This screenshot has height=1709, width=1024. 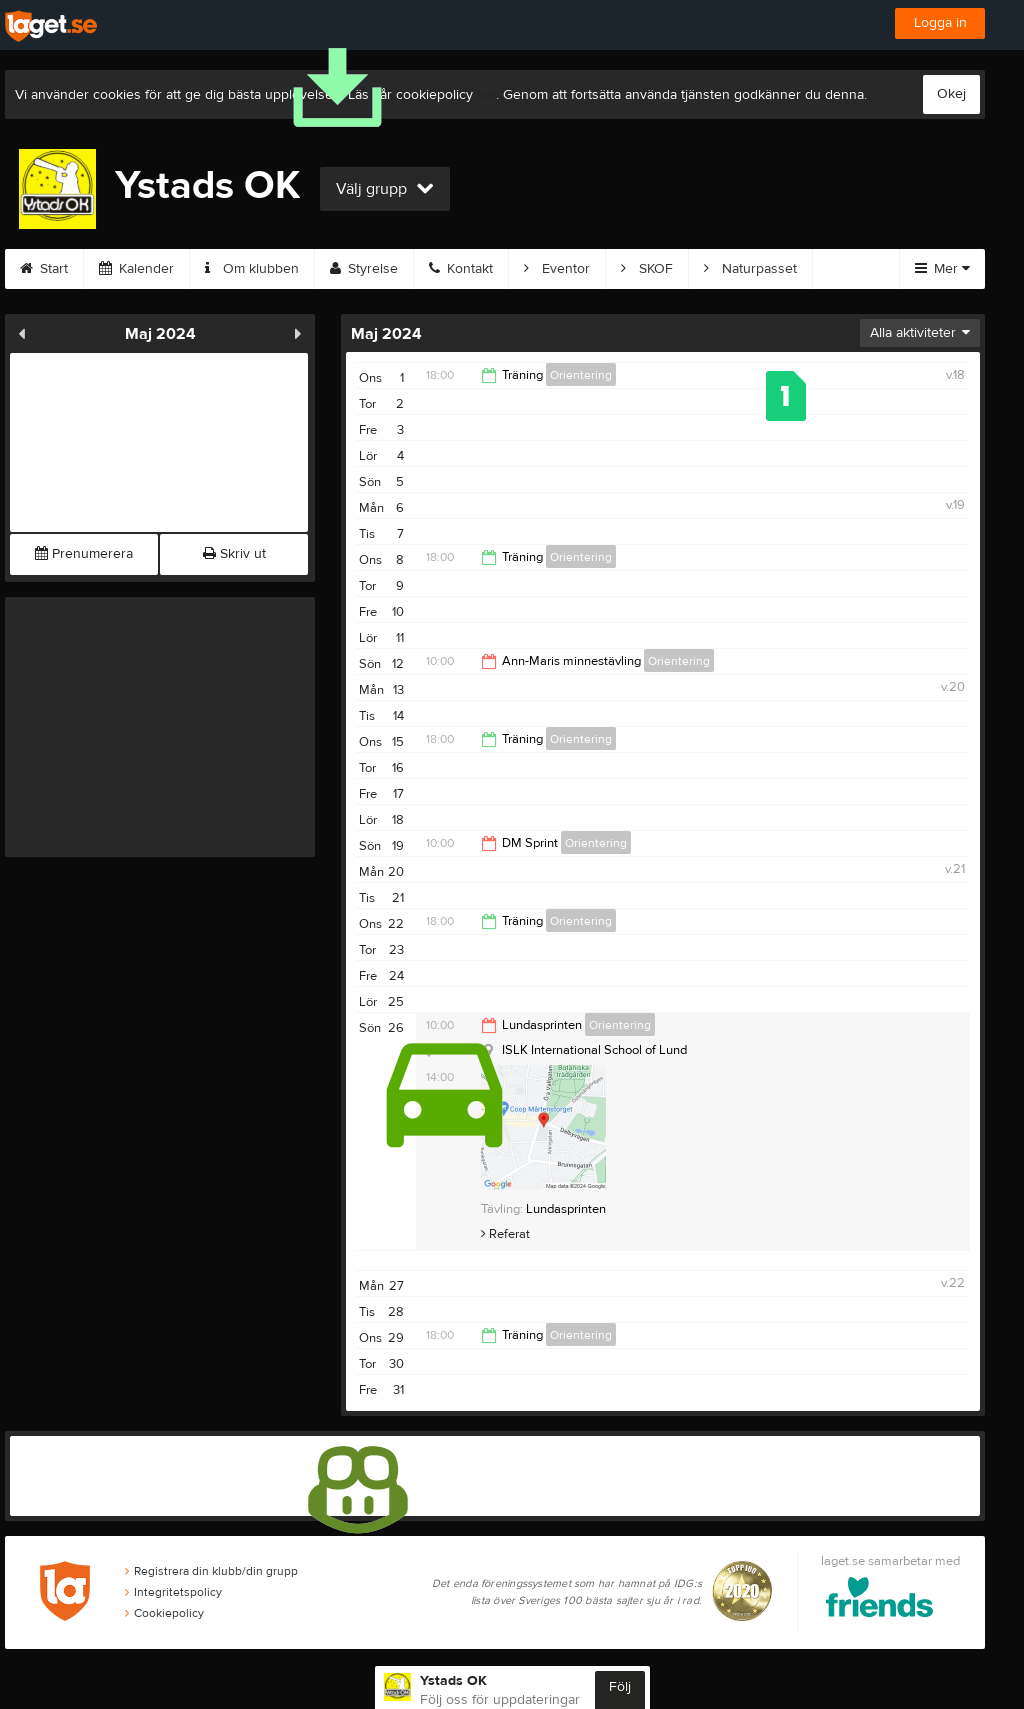 What do you see at coordinates (358, 1489) in the screenshot?
I see `open microsoft copilot` at bounding box center [358, 1489].